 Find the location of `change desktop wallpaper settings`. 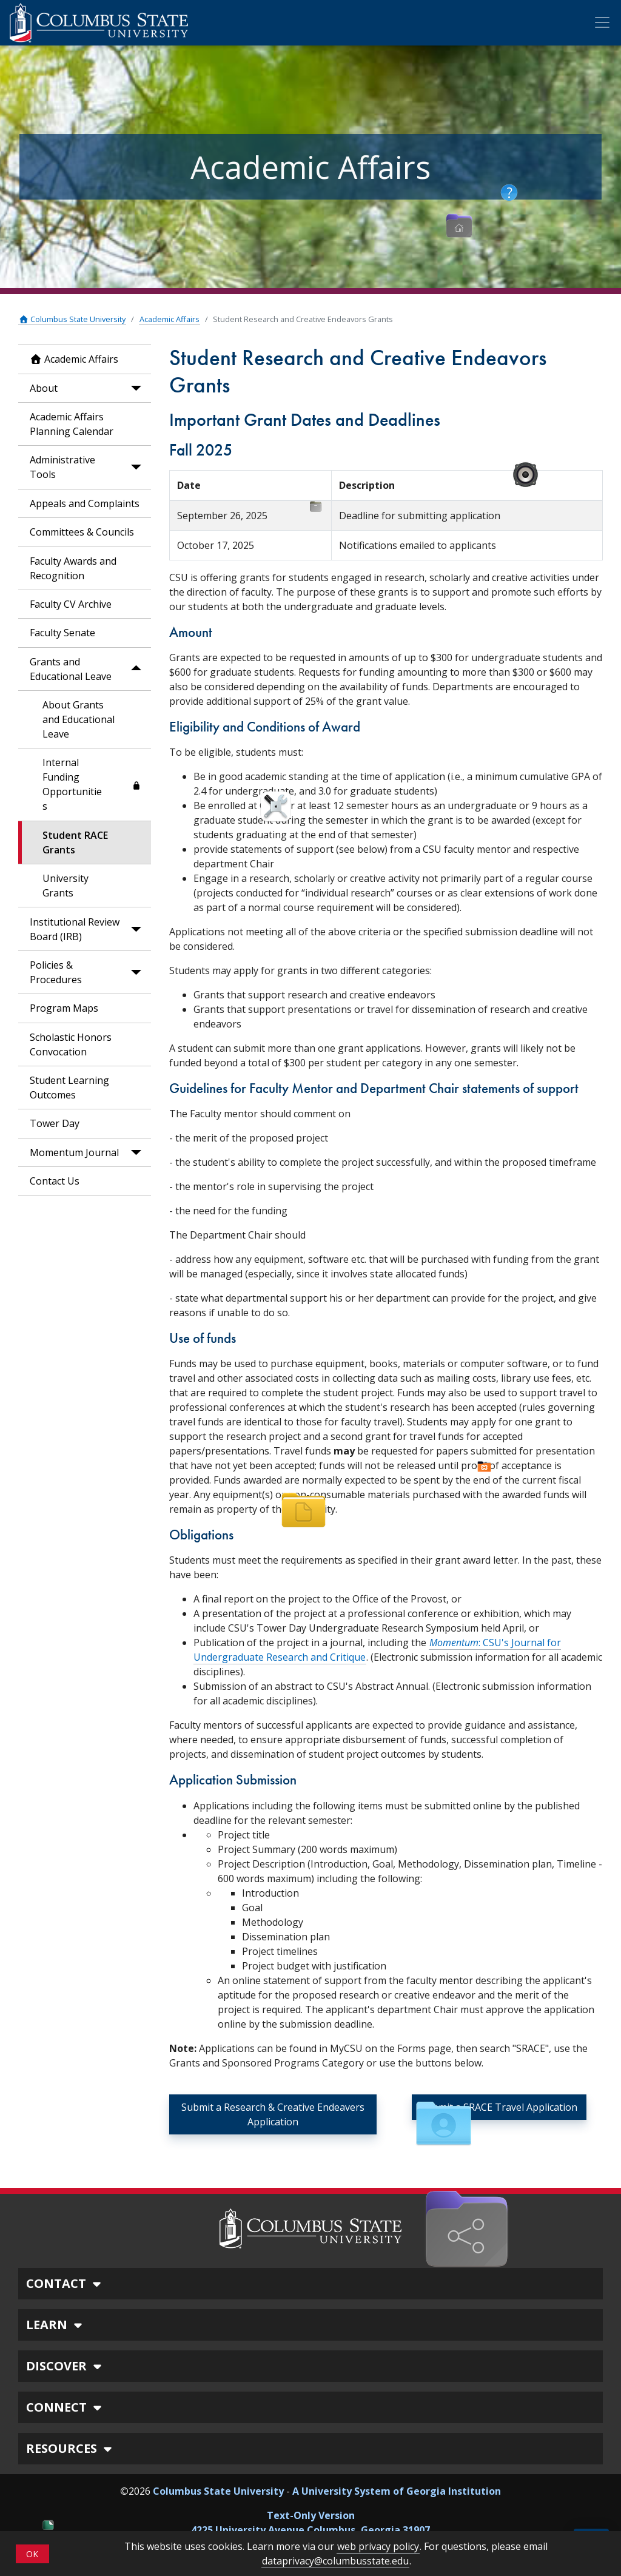

change desktop wallpaper settings is located at coordinates (48, 2524).